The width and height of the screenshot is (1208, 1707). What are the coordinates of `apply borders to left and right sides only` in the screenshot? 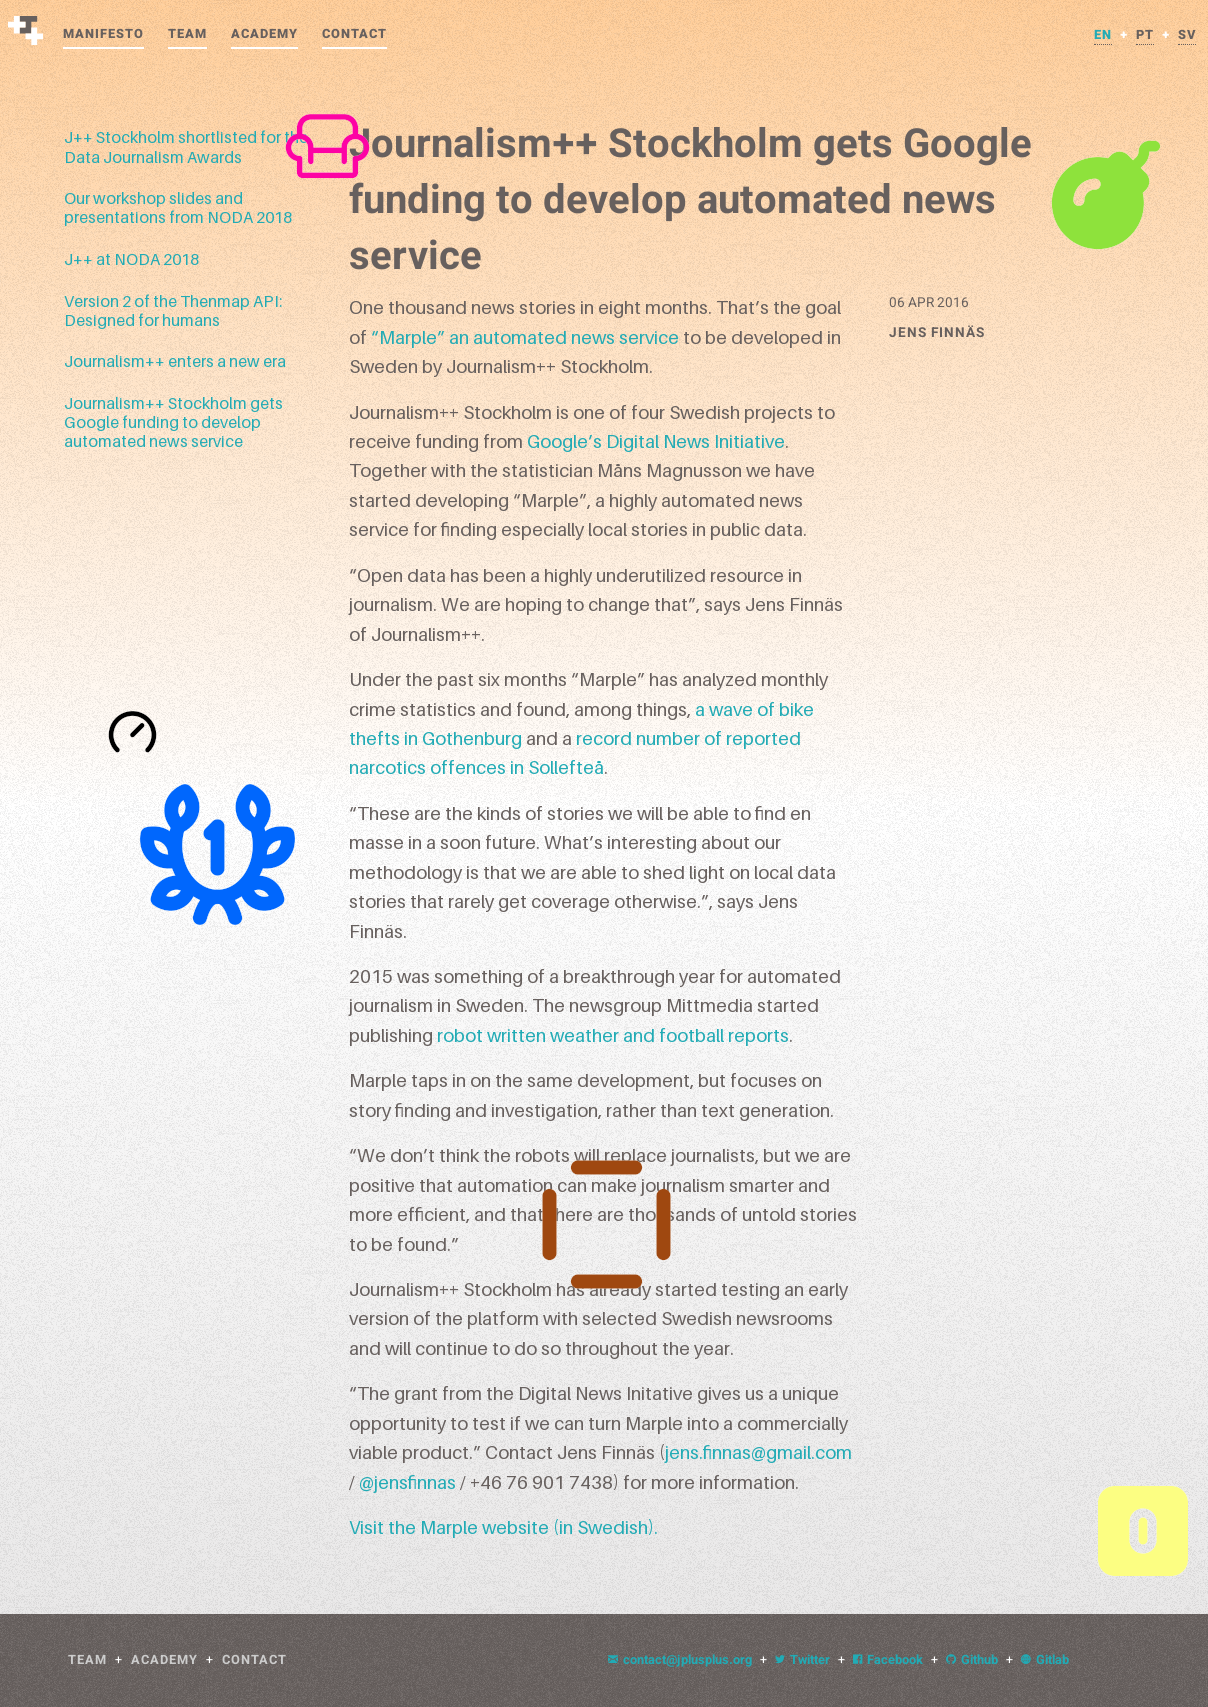 It's located at (606, 1224).